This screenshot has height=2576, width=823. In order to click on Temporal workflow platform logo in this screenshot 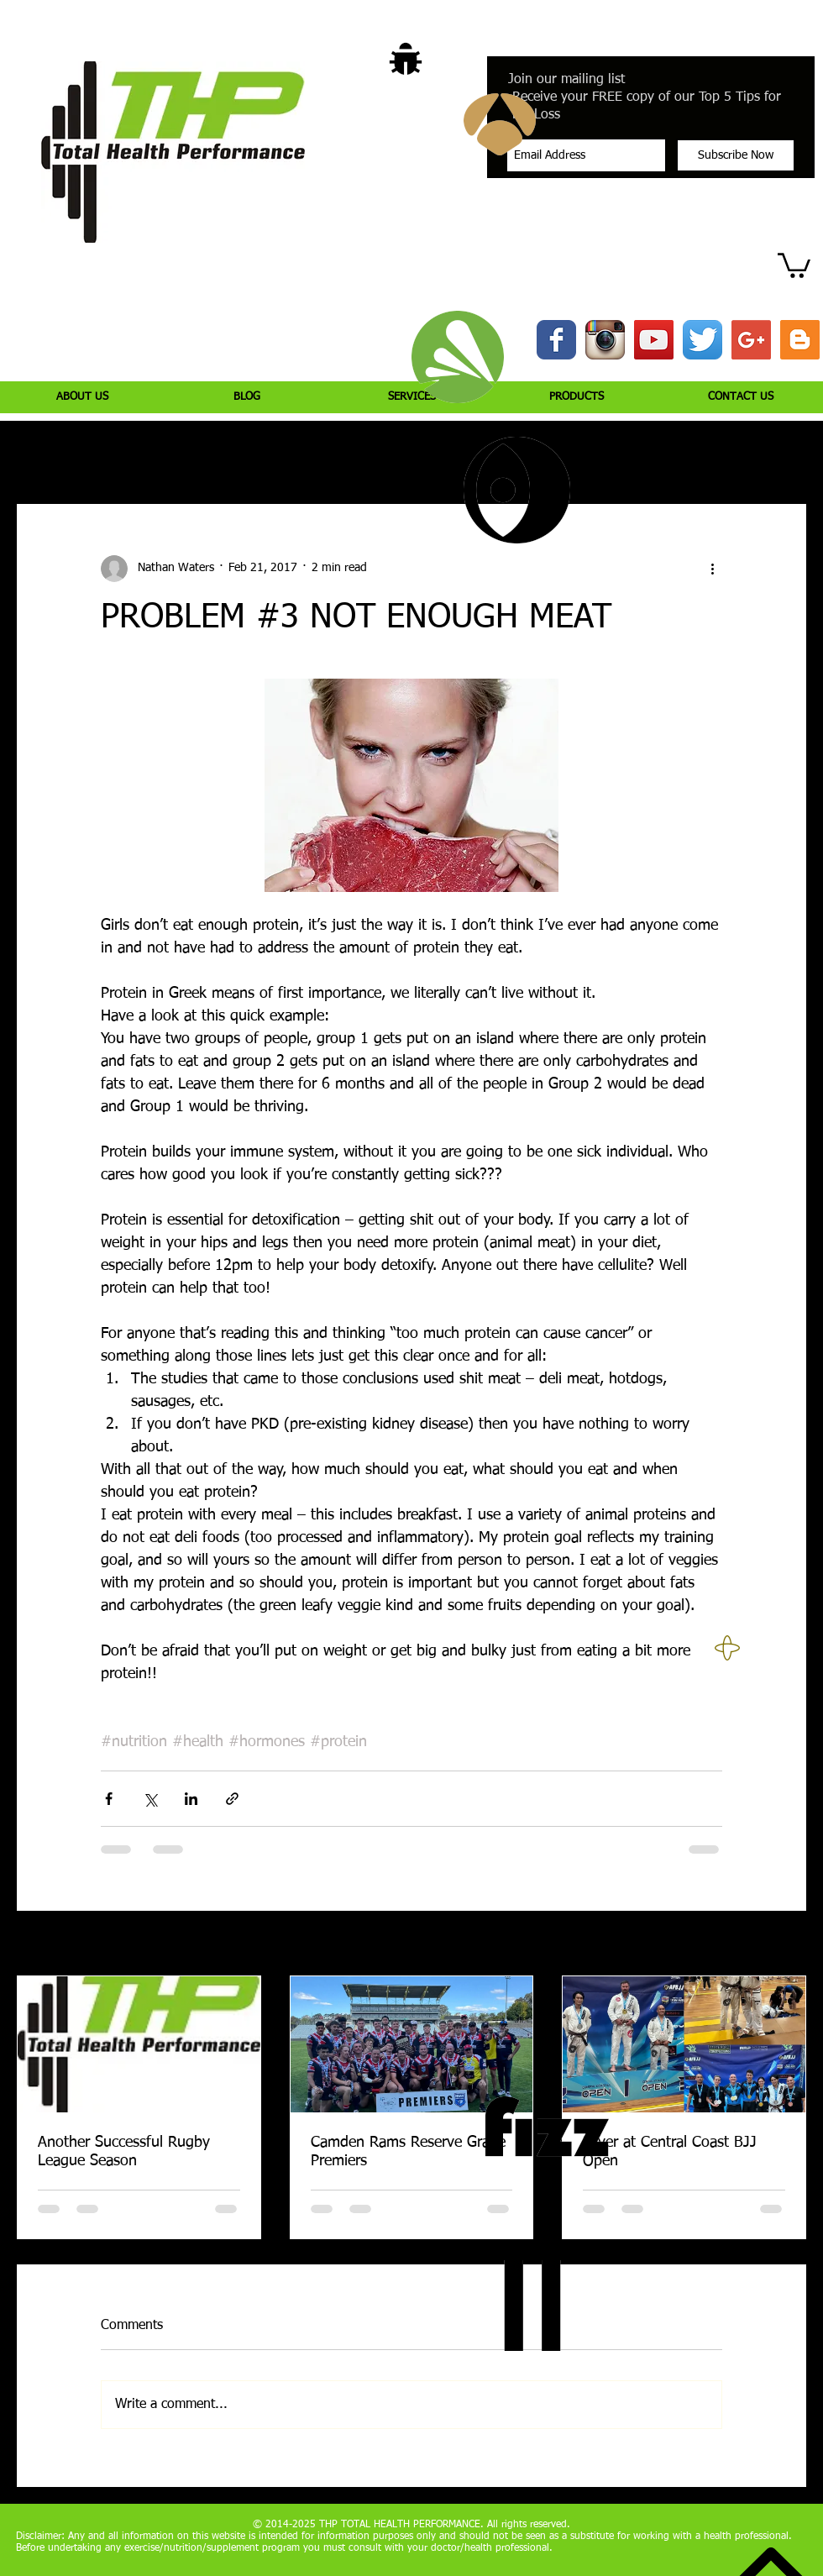, I will do `click(727, 1648)`.